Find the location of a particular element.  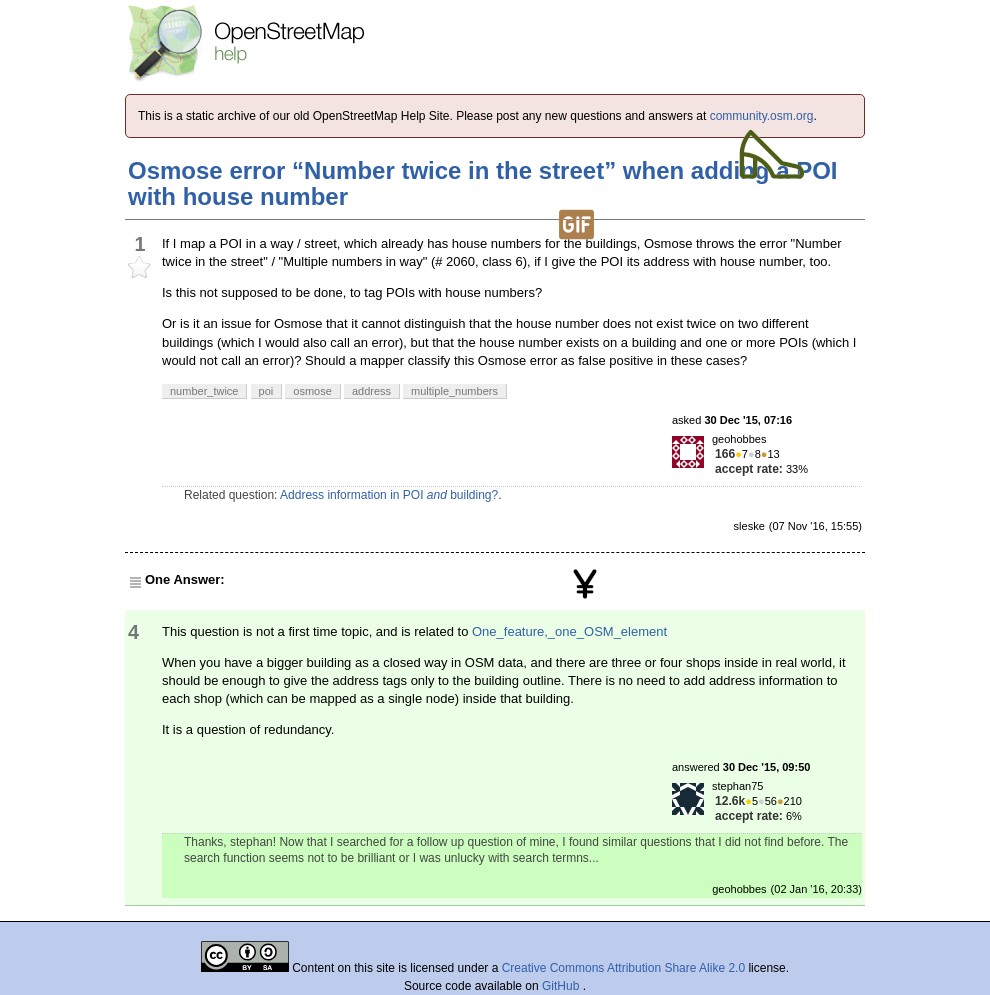

view price in japanese yen is located at coordinates (585, 584).